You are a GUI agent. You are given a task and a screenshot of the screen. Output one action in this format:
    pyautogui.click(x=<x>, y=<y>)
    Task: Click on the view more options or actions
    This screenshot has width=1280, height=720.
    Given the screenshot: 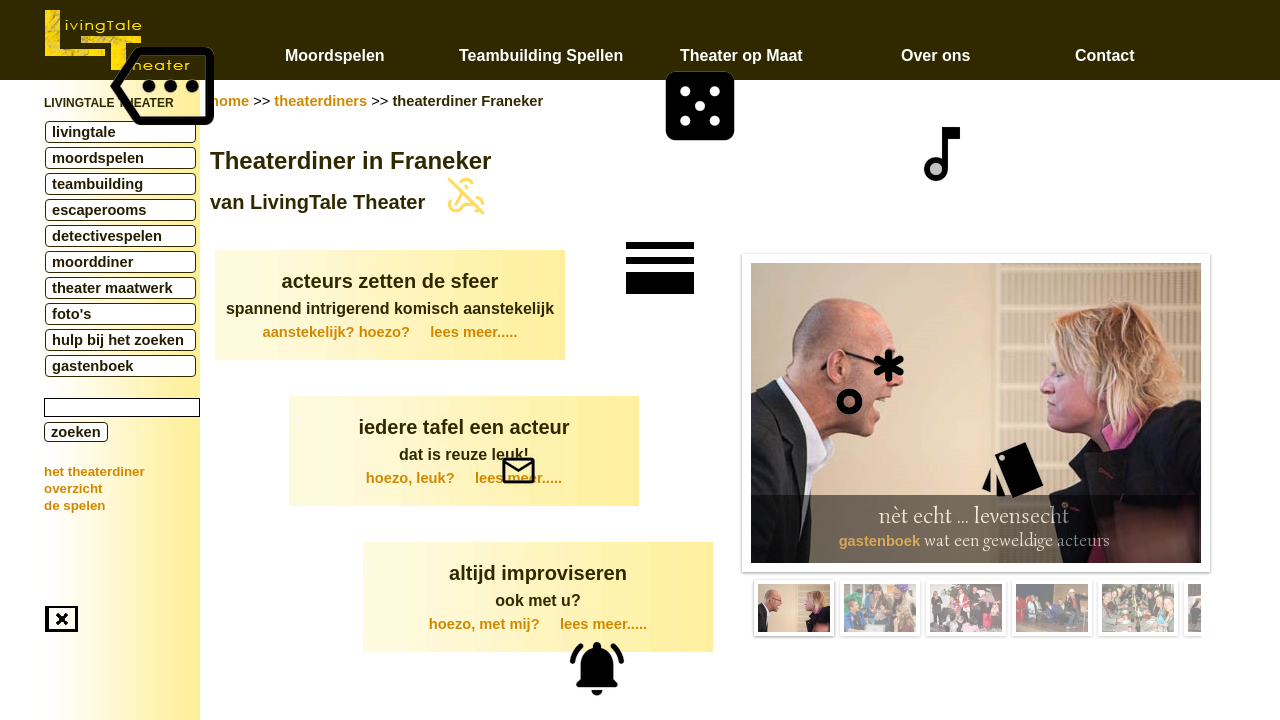 What is the action you would take?
    pyautogui.click(x=162, y=86)
    